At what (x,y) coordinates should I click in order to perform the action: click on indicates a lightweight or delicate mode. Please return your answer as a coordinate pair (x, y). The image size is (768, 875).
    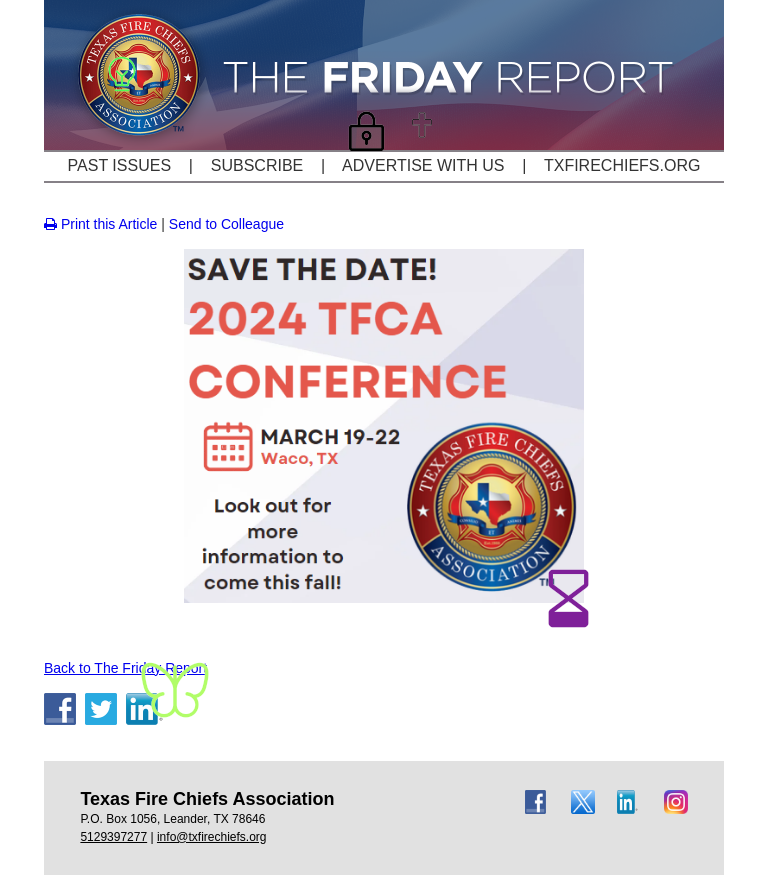
    Looking at the image, I should click on (175, 689).